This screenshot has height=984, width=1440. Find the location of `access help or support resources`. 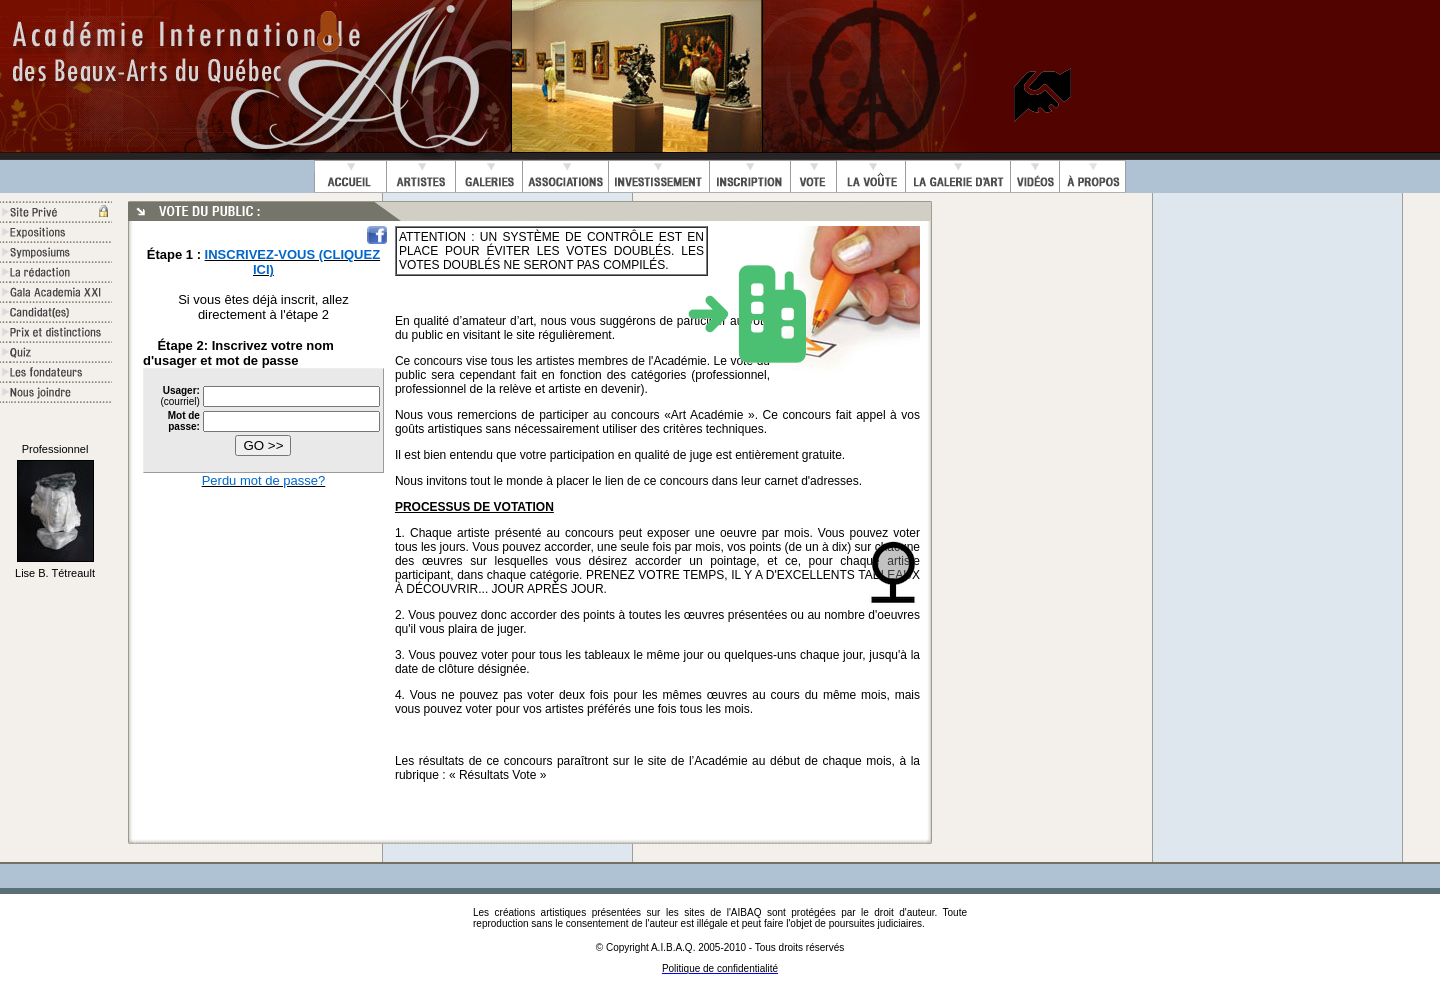

access help or support resources is located at coordinates (1042, 93).